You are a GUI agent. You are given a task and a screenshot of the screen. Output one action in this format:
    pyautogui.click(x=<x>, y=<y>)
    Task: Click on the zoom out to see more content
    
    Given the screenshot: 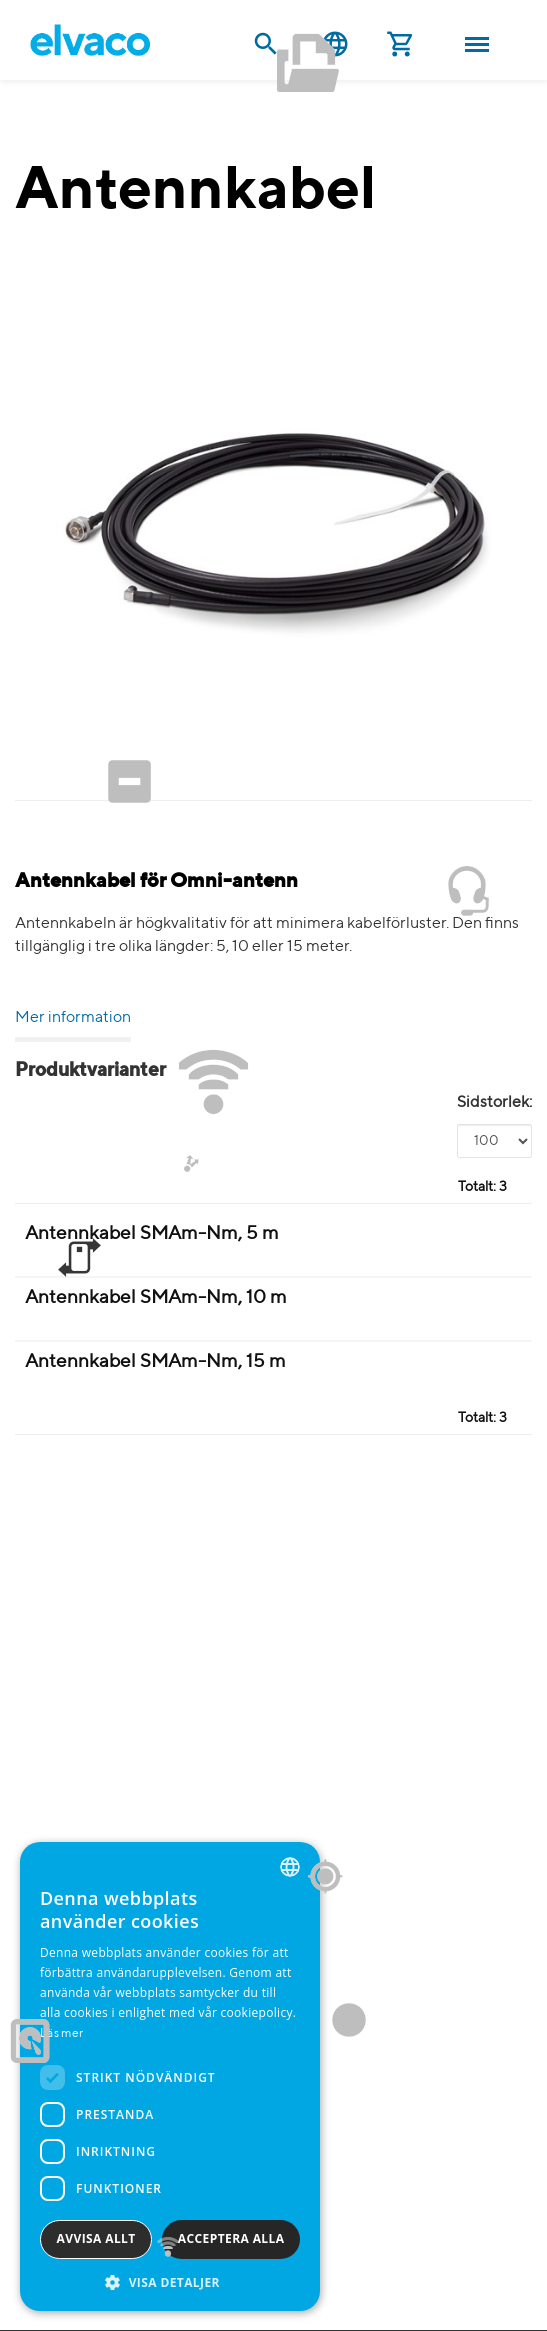 What is the action you would take?
    pyautogui.click(x=129, y=781)
    